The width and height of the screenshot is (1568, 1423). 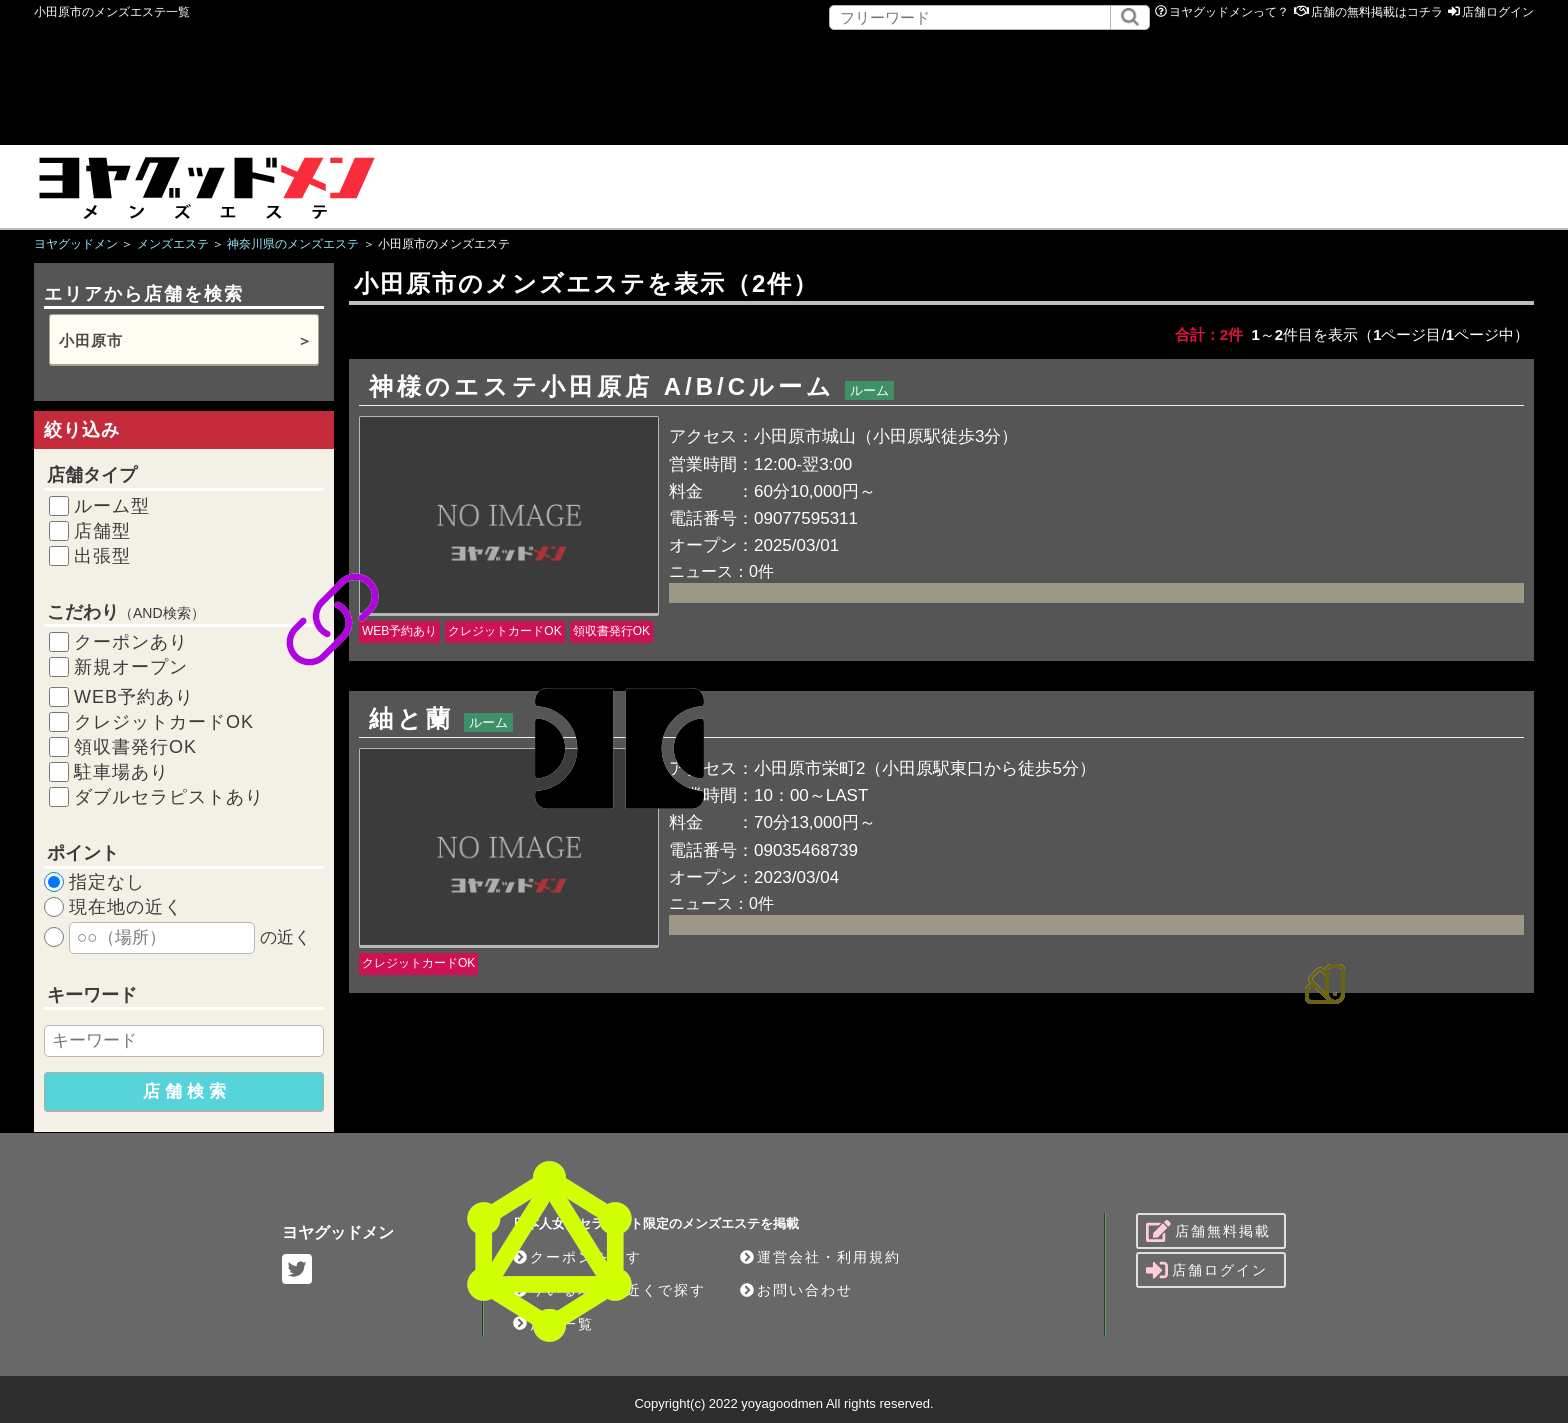 What do you see at coordinates (332, 619) in the screenshot?
I see `copy or share a link` at bounding box center [332, 619].